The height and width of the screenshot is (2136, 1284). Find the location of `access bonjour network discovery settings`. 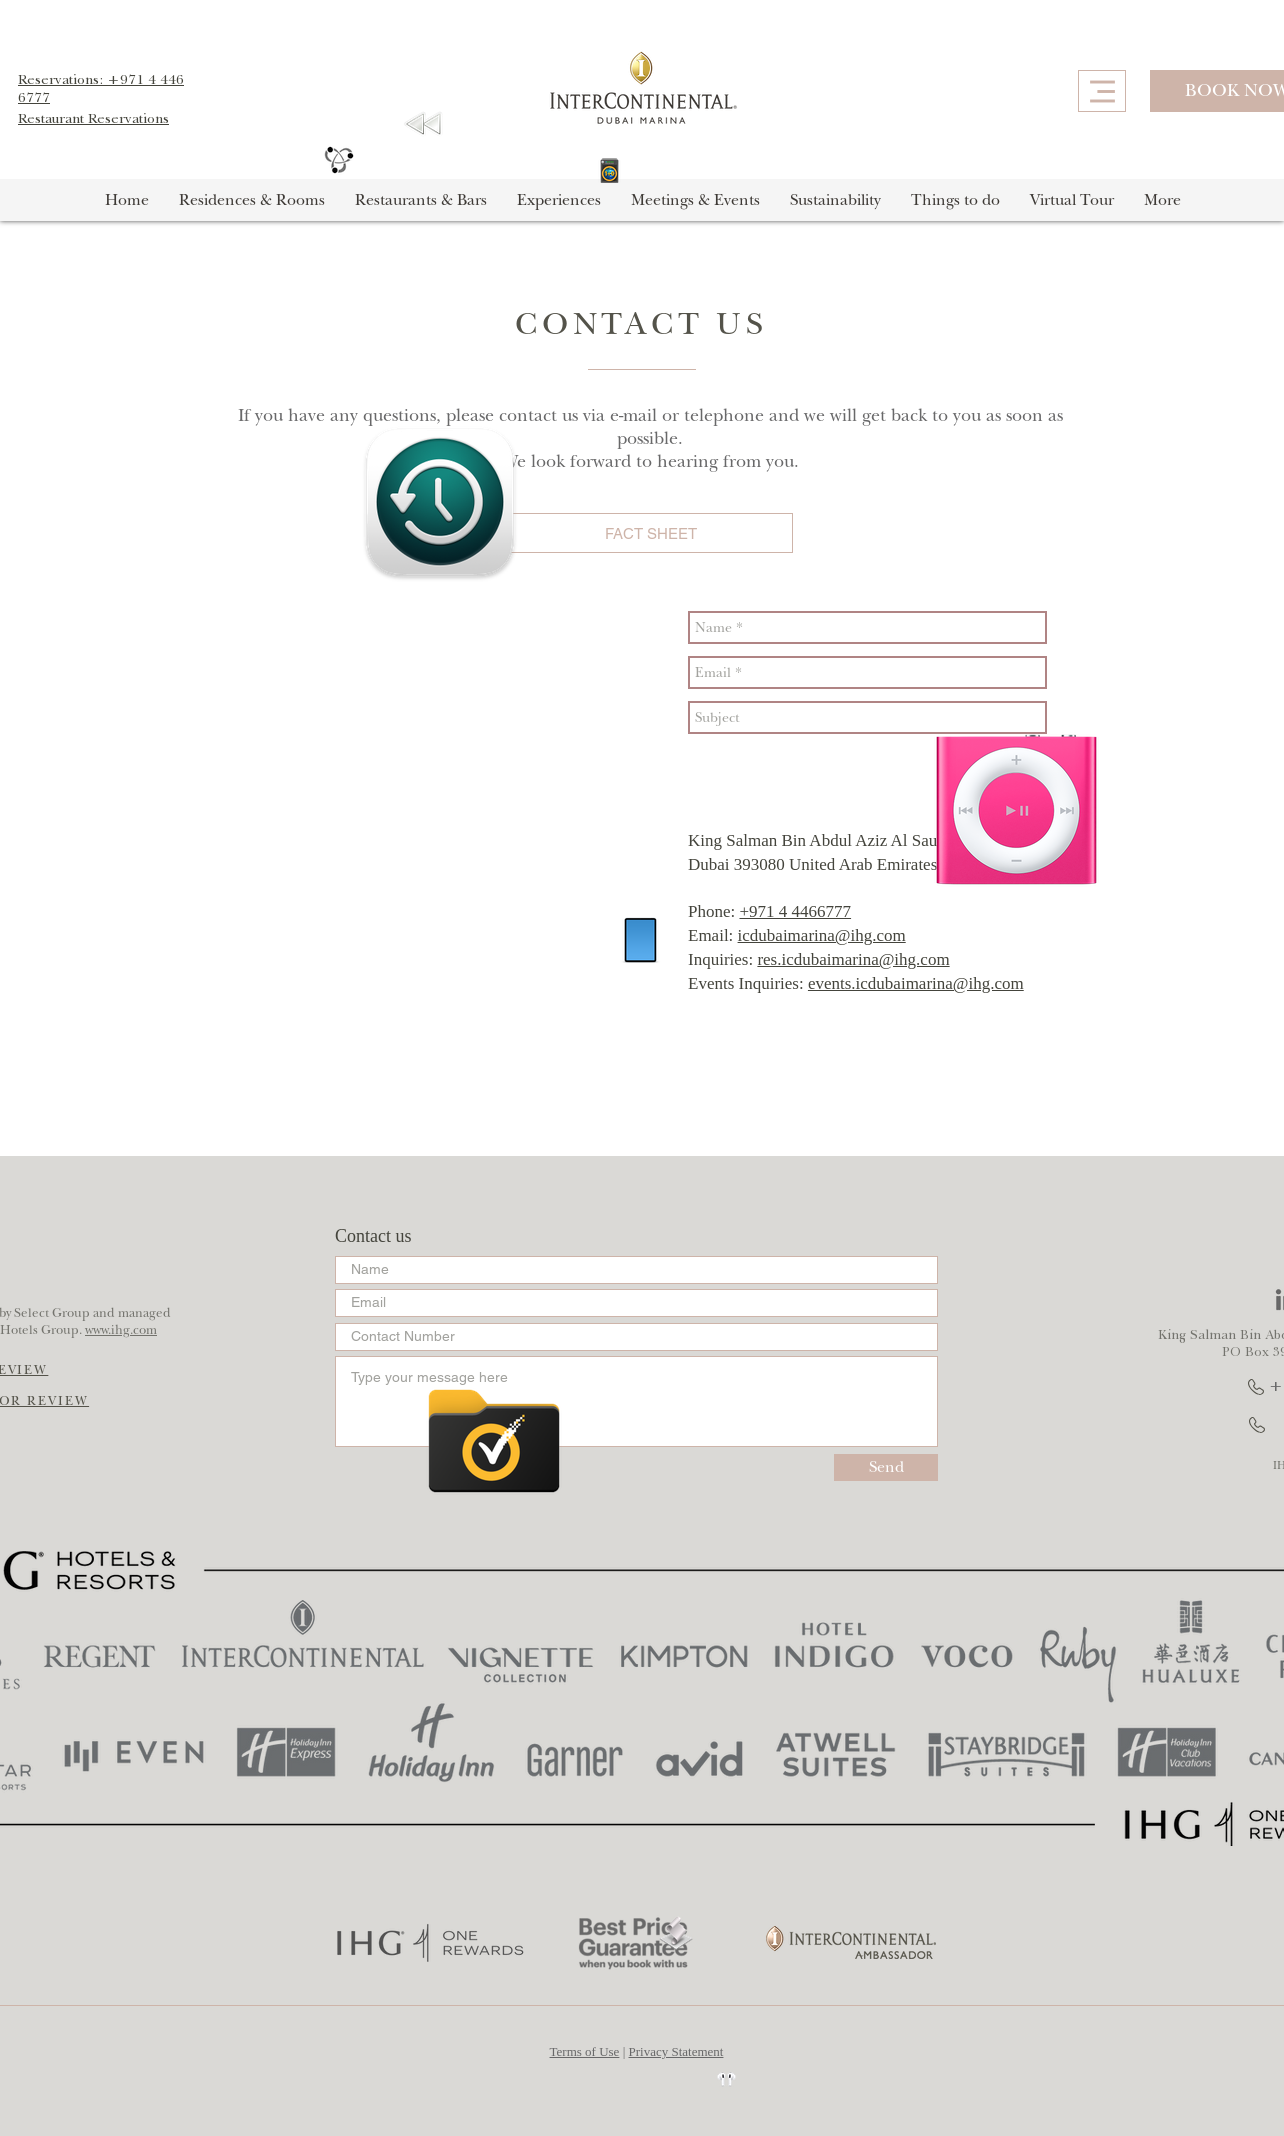

access bonjour network discovery settings is located at coordinates (339, 160).